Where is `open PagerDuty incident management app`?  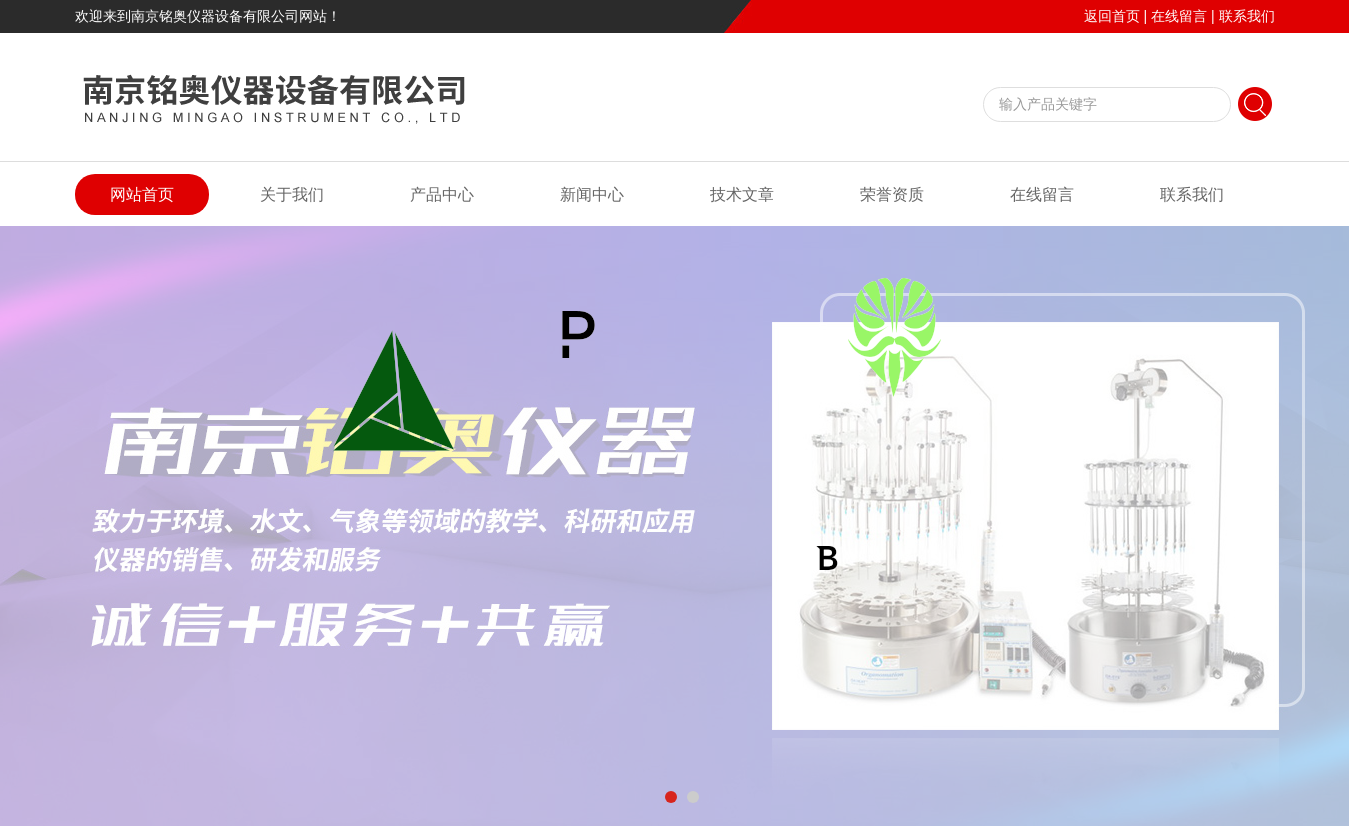 open PagerDuty incident management app is located at coordinates (578, 334).